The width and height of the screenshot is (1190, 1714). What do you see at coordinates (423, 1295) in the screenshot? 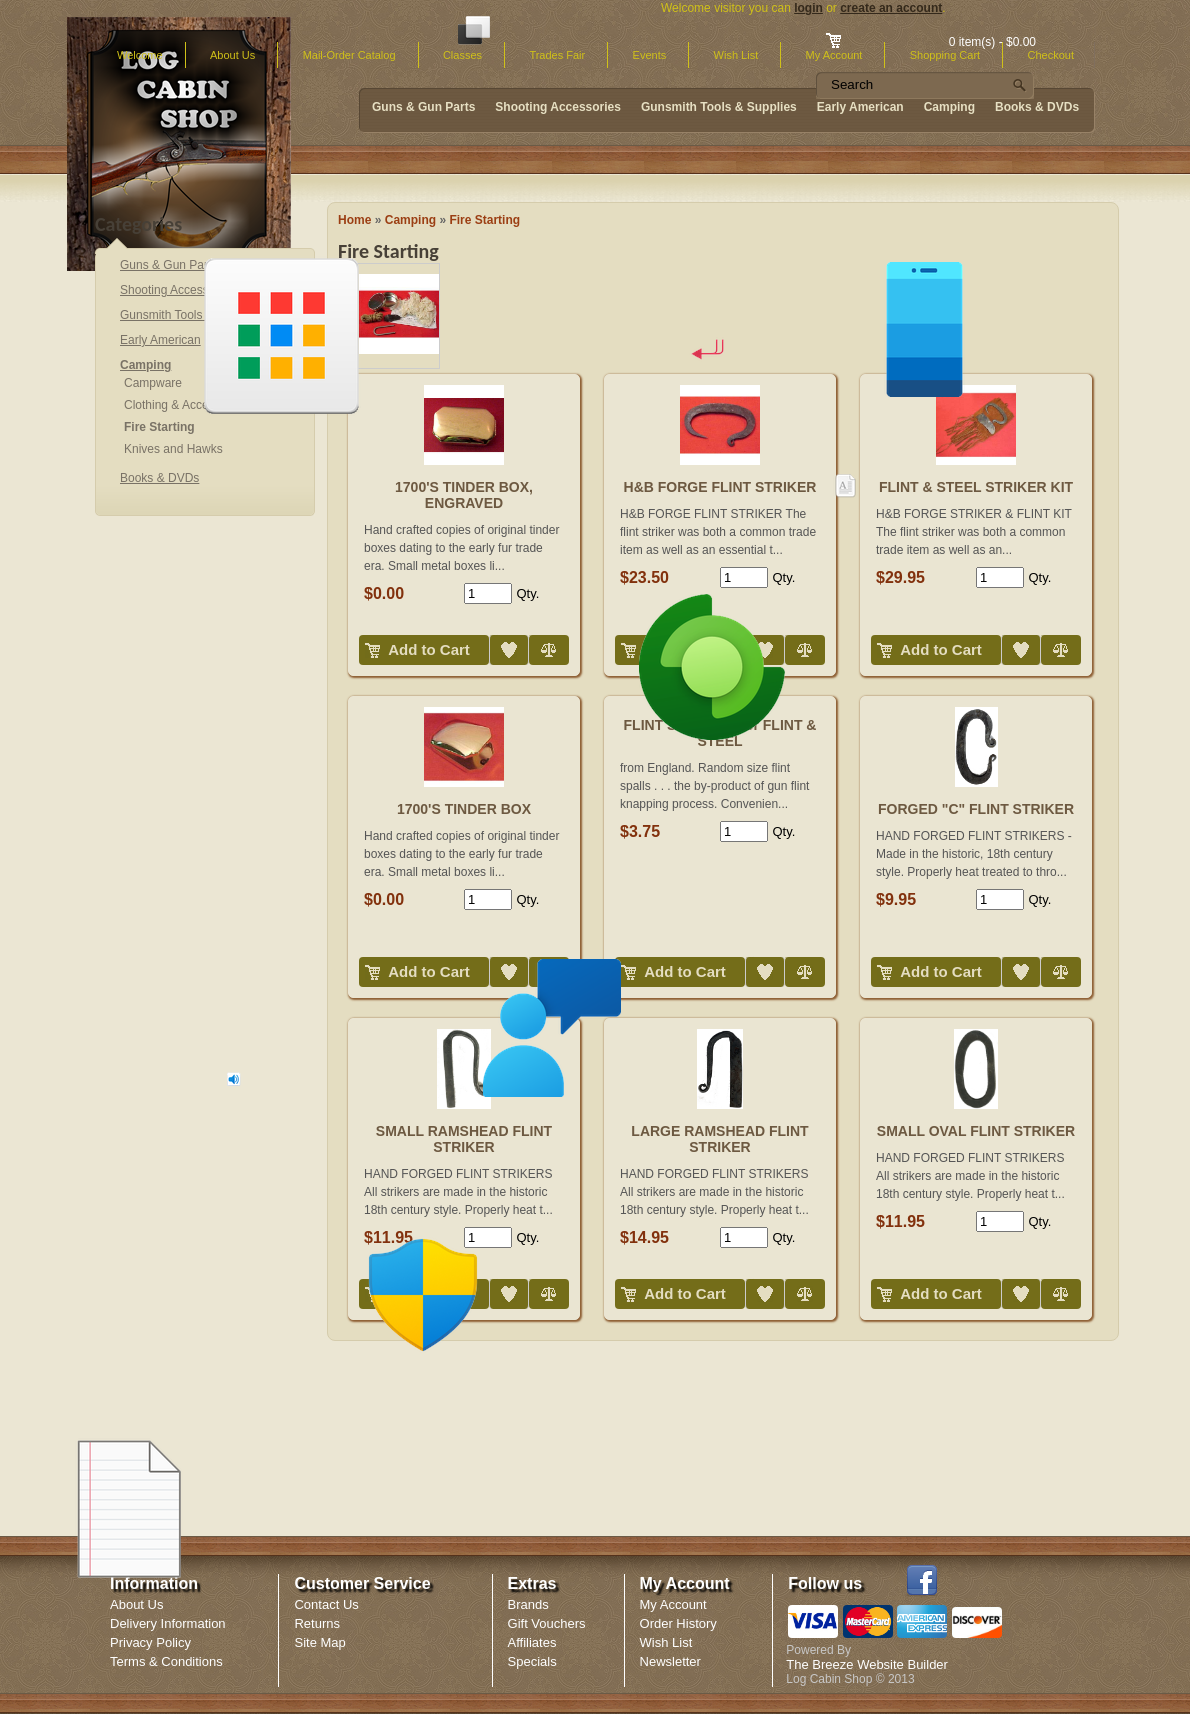
I see `indicates administrator privileges or protected system access` at bounding box center [423, 1295].